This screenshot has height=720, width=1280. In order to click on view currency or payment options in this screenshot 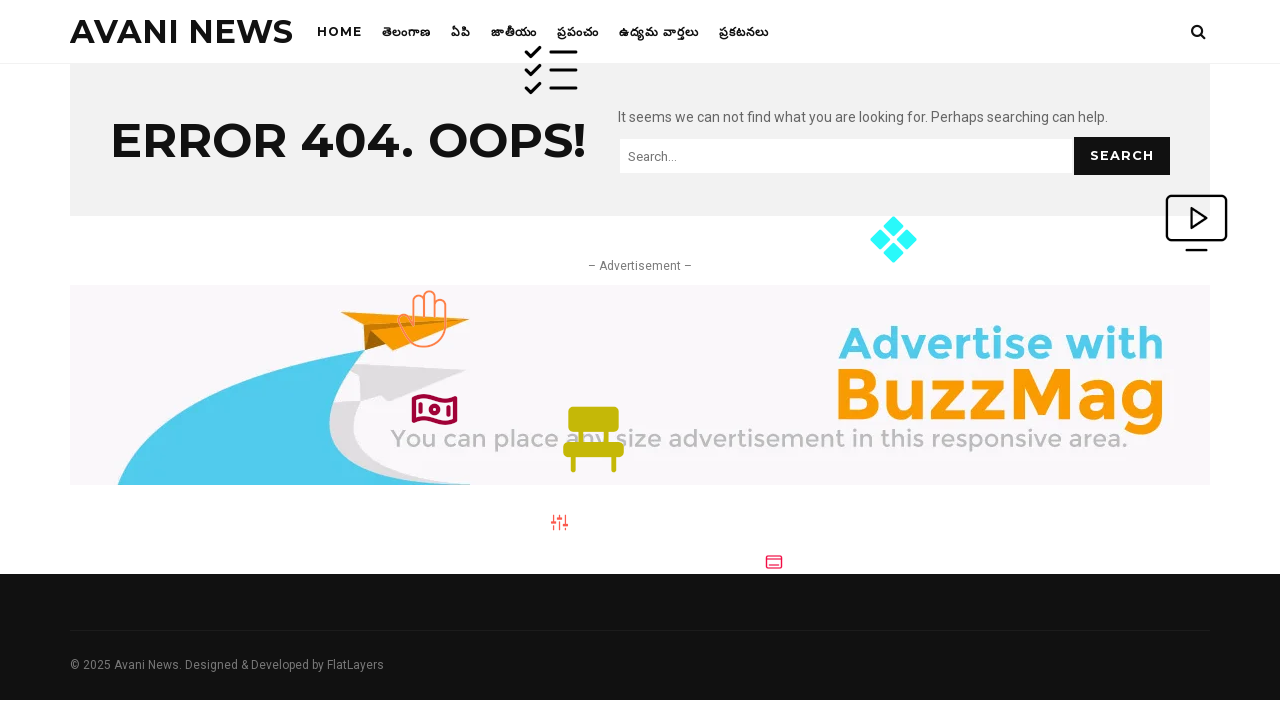, I will do `click(434, 409)`.